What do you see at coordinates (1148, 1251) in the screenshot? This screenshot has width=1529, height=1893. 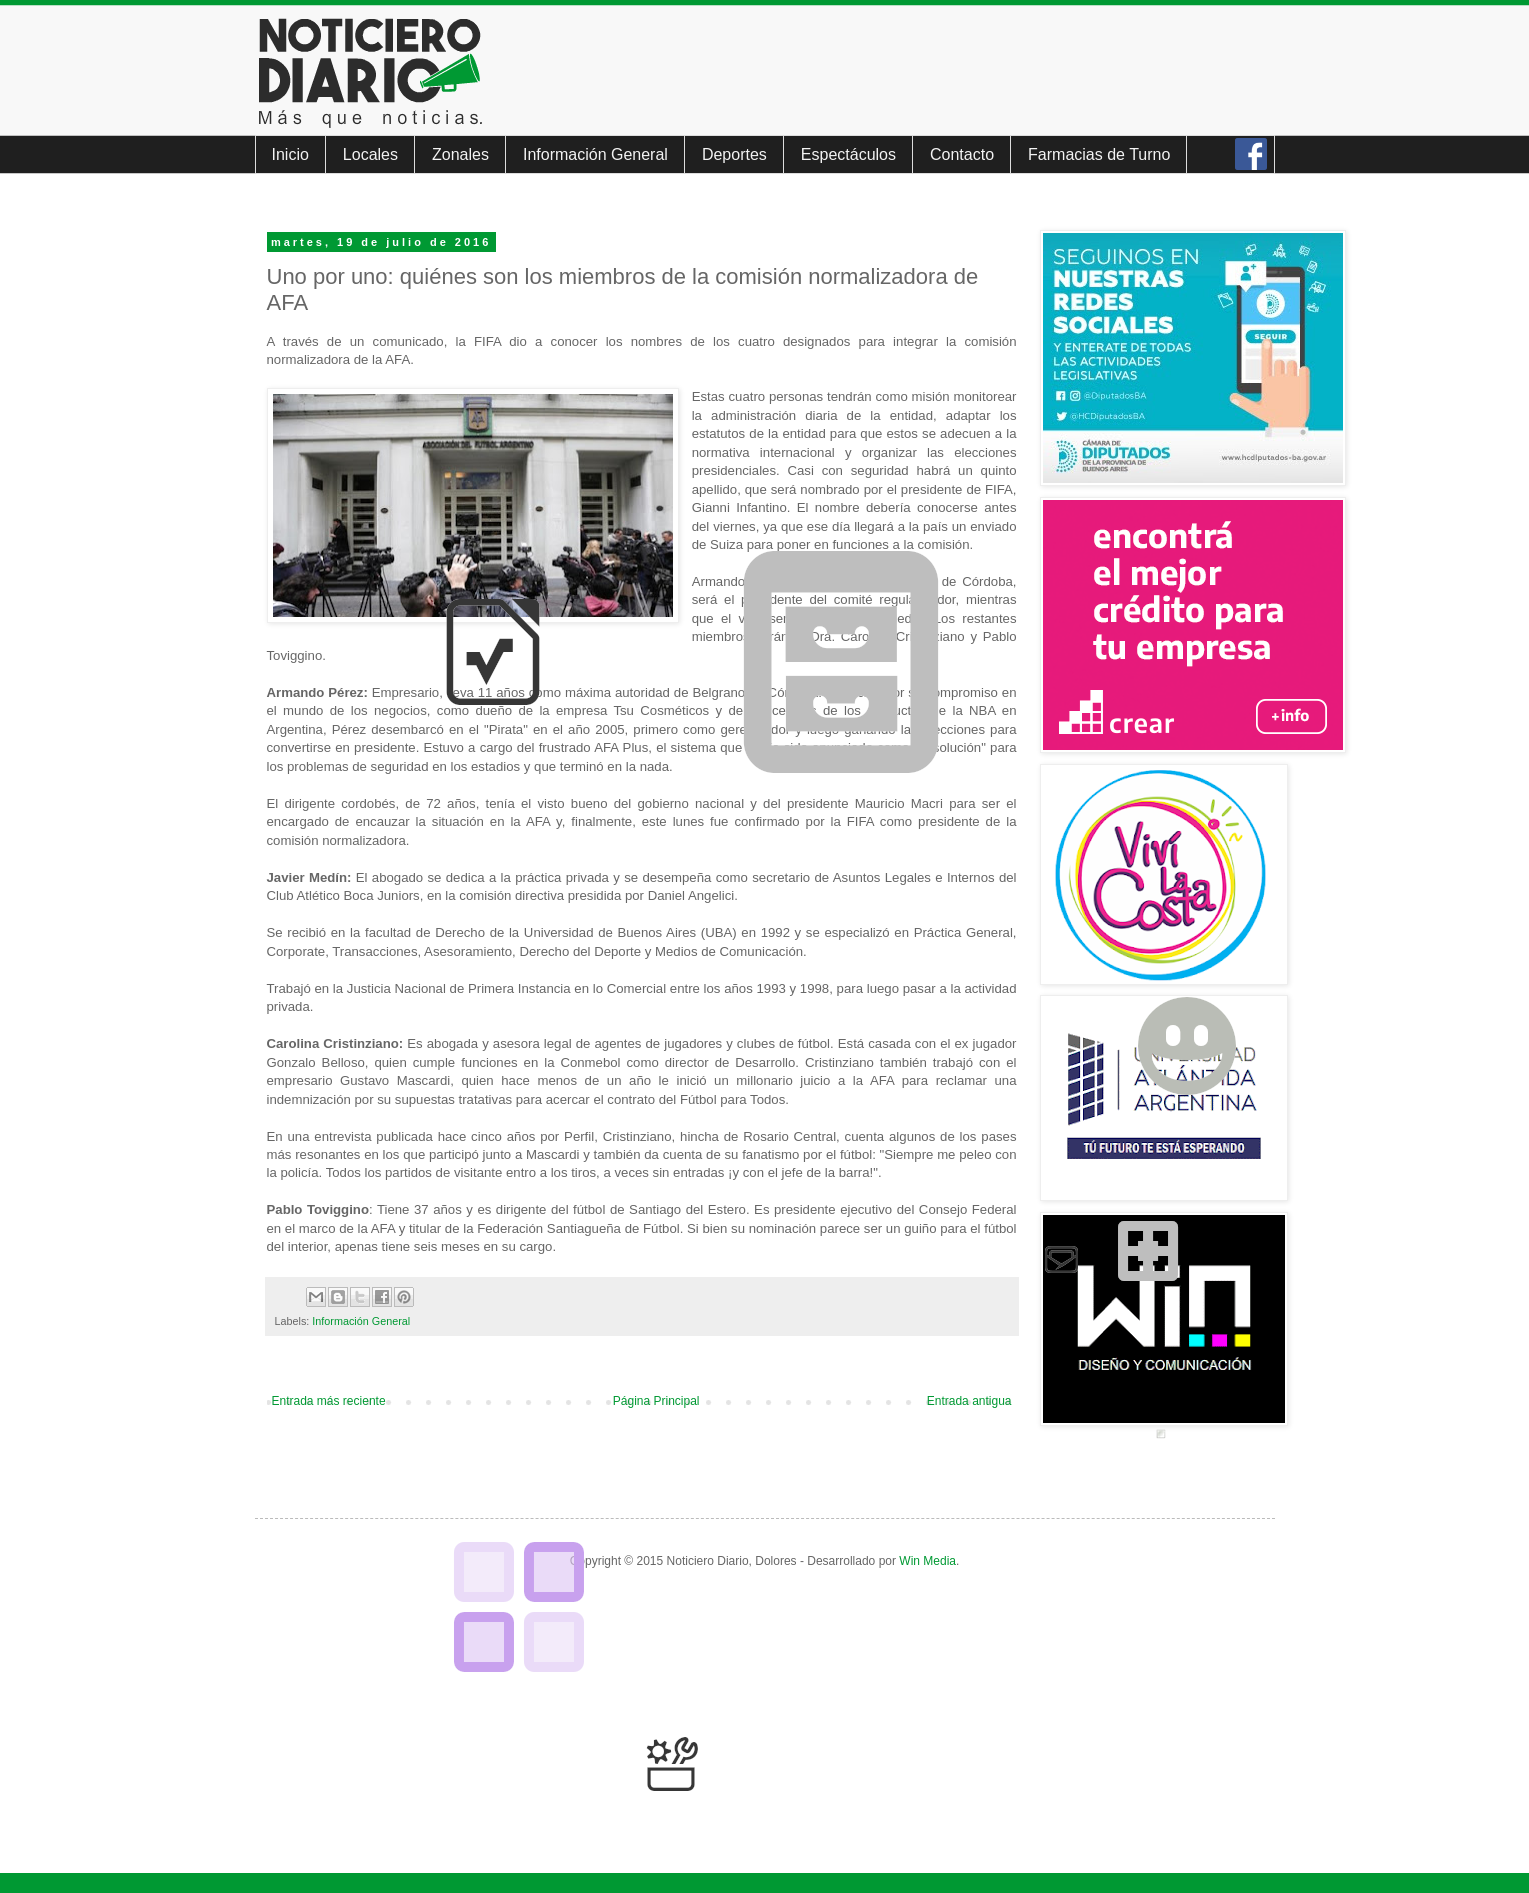 I see `fit content to window` at bounding box center [1148, 1251].